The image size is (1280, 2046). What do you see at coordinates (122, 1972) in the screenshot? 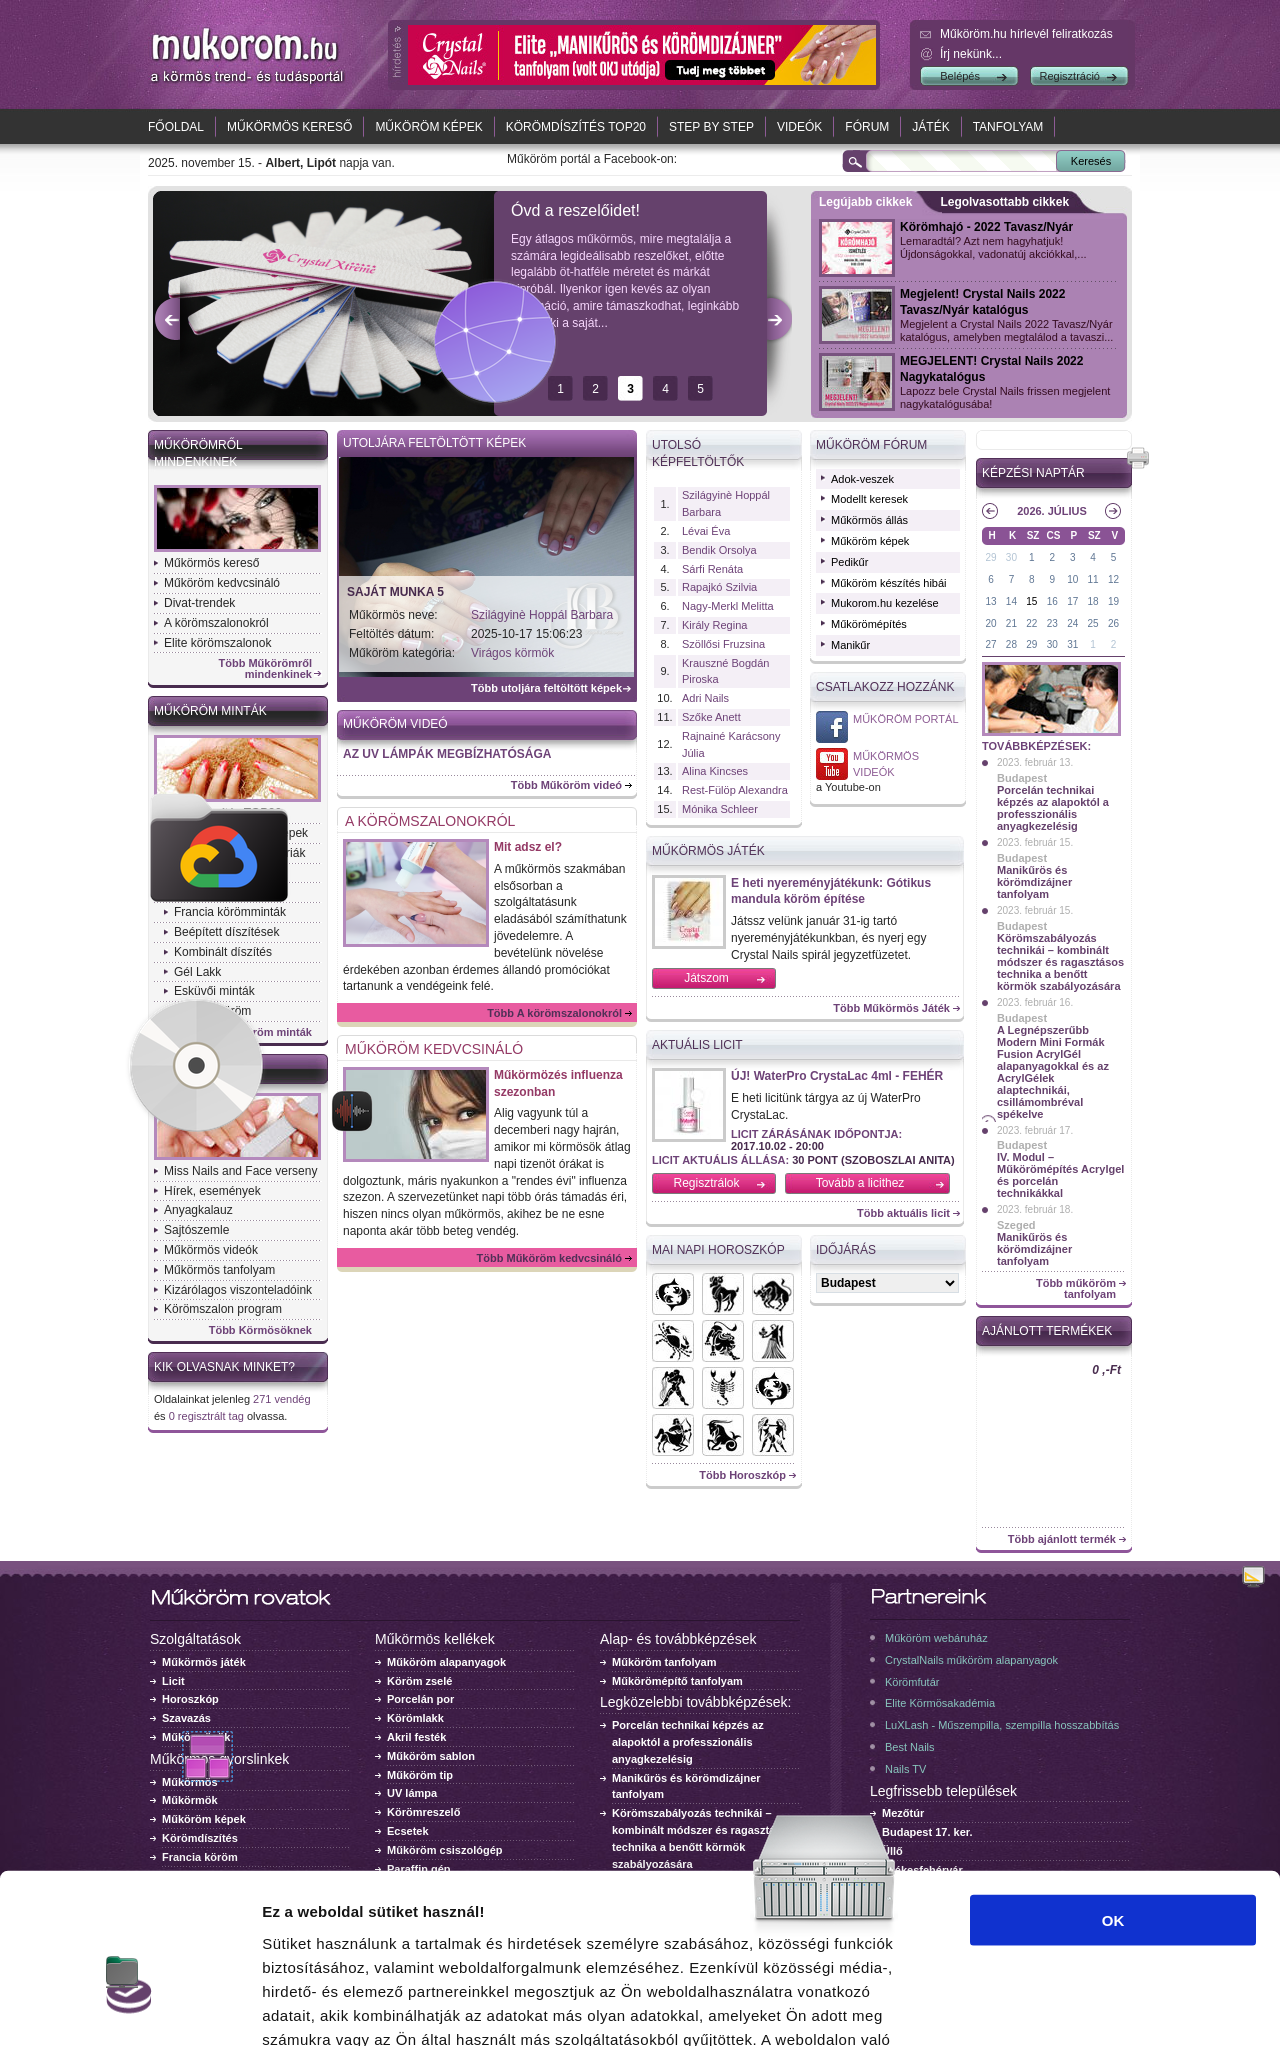
I see `access a remote or network folder` at bounding box center [122, 1972].